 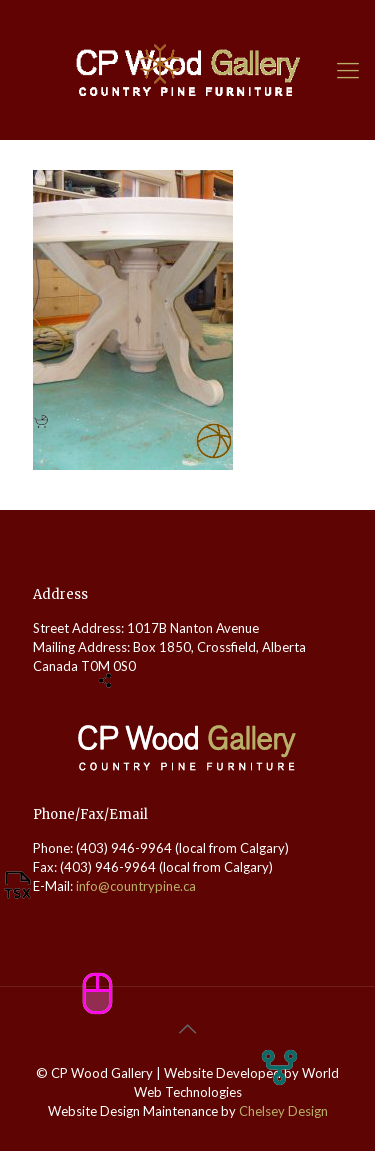 I want to click on mouse input device indicator, so click(x=97, y=993).